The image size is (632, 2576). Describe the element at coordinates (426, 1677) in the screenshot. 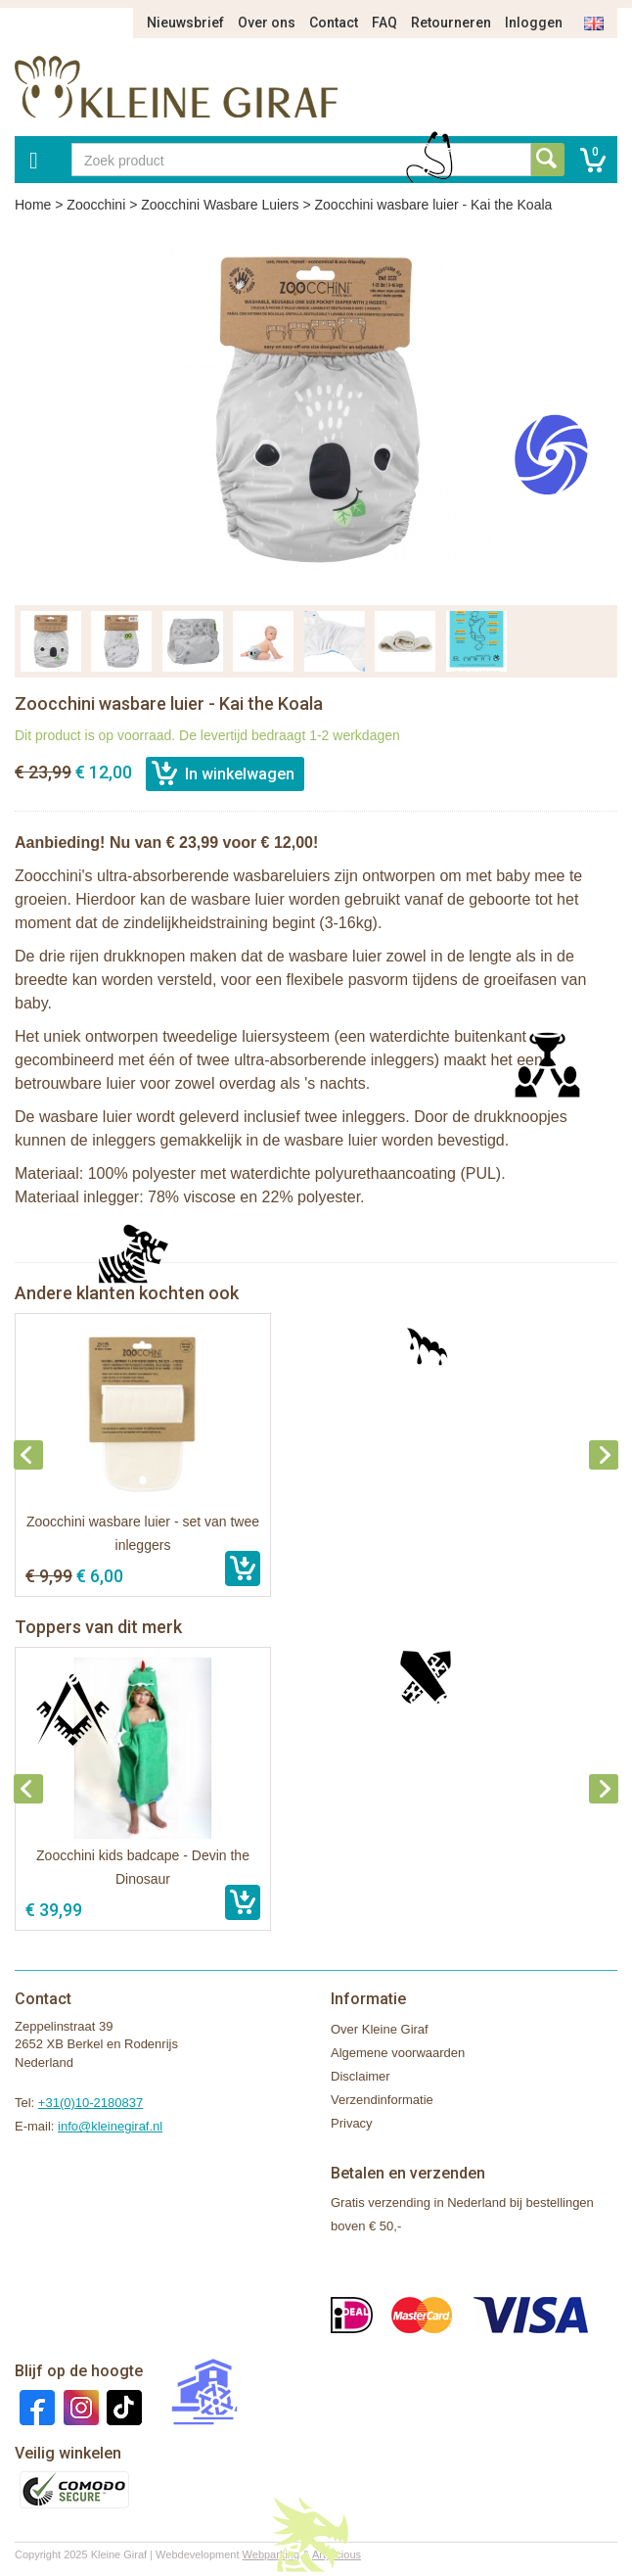

I see `equip arm armor or bracers` at that location.